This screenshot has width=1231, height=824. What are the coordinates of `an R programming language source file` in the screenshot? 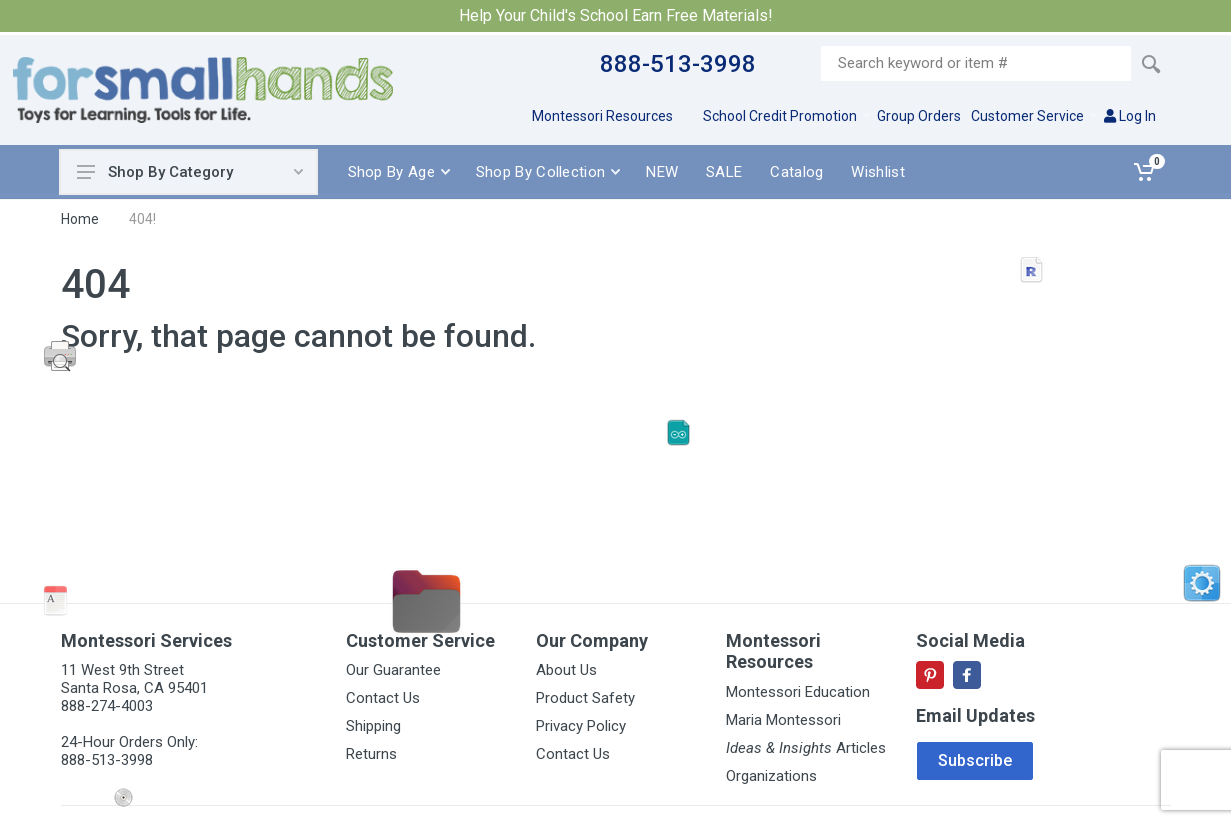 It's located at (1031, 269).